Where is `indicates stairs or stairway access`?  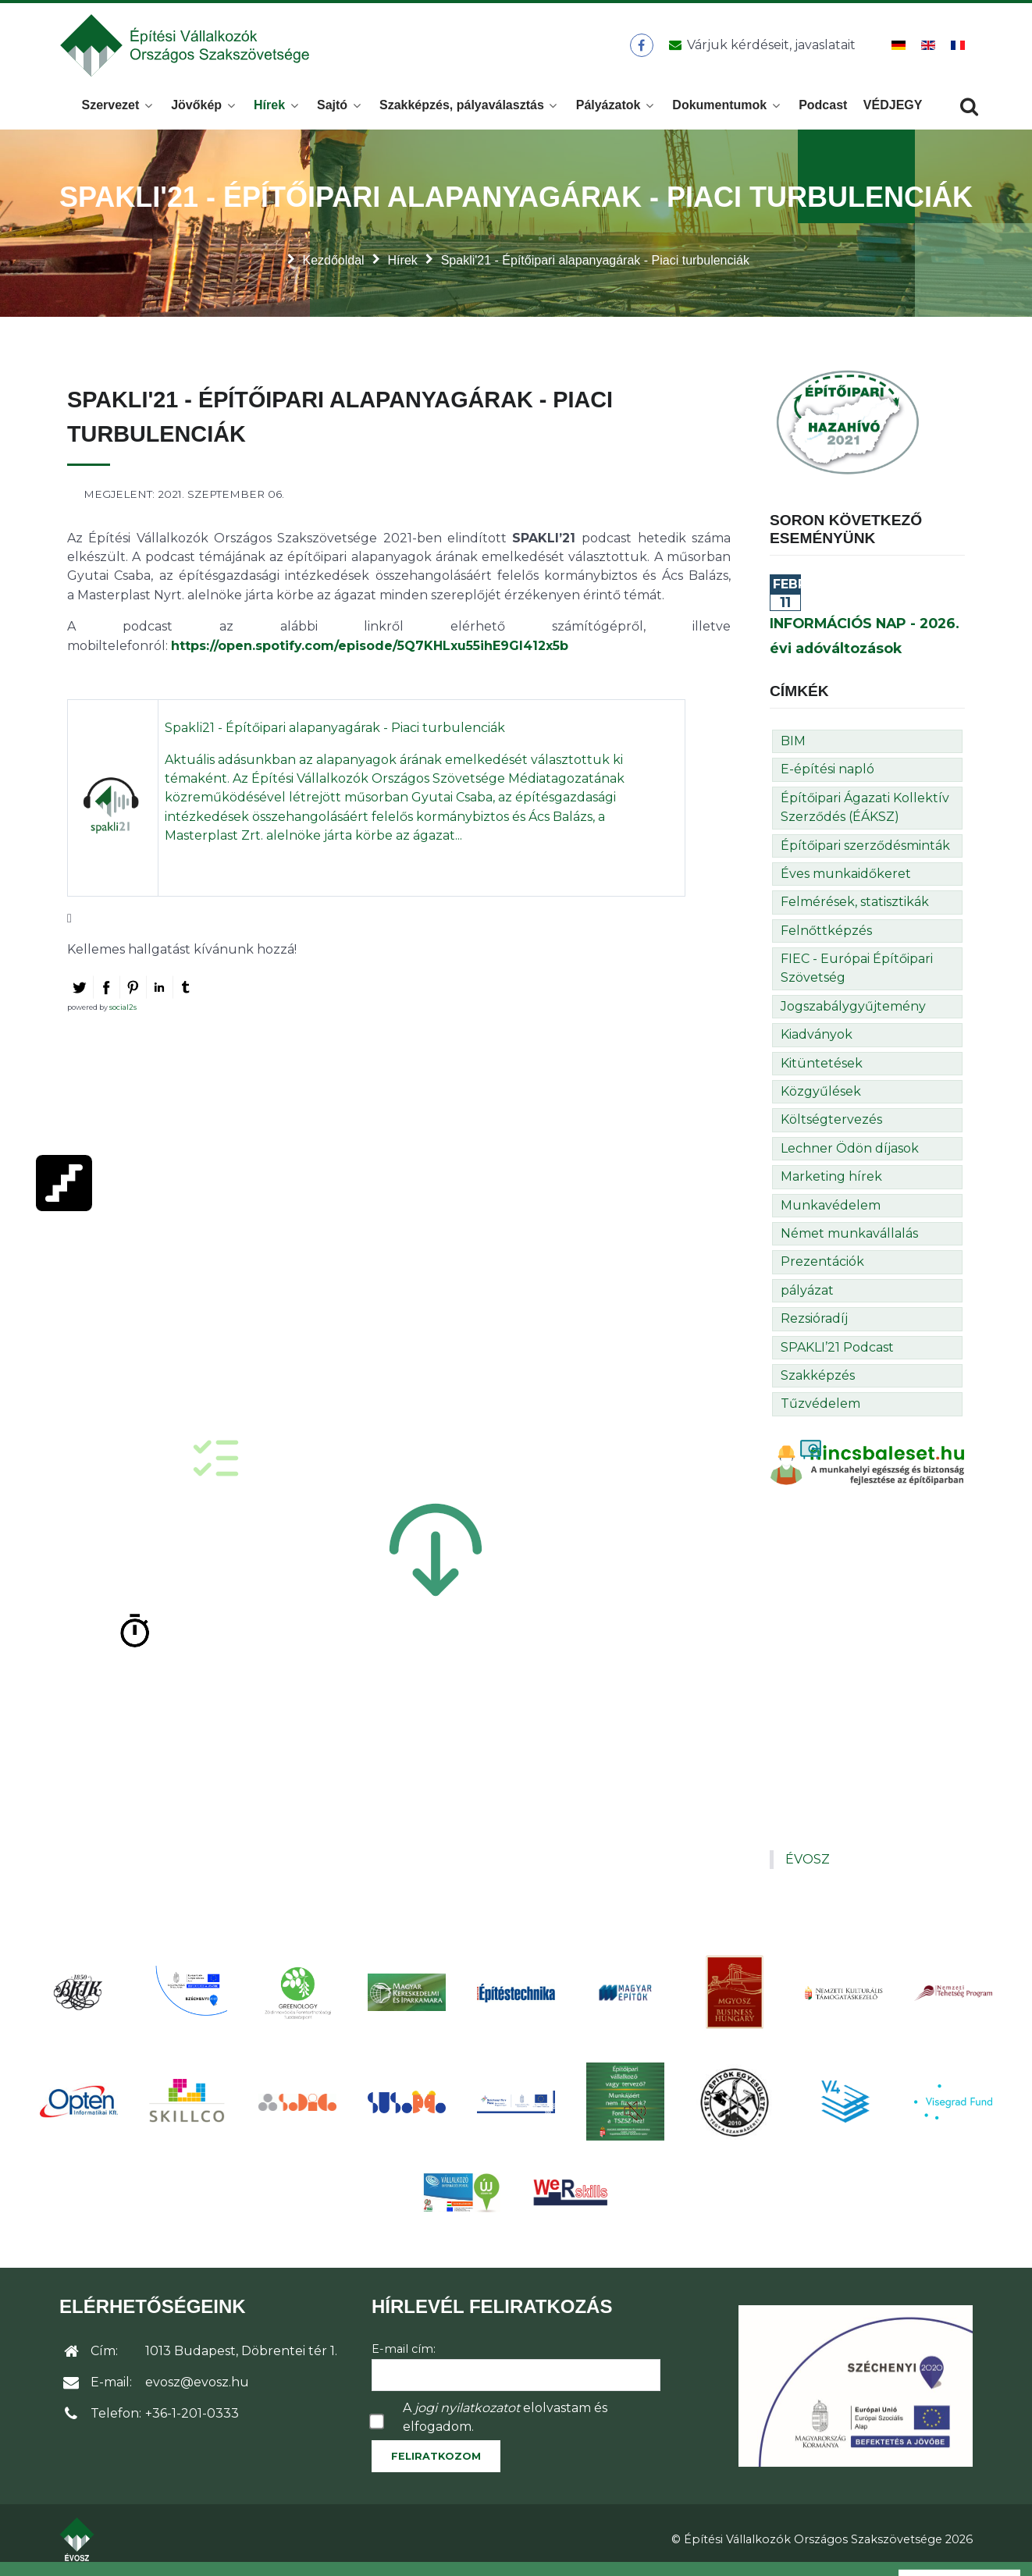 indicates stairs or stairway access is located at coordinates (64, 1183).